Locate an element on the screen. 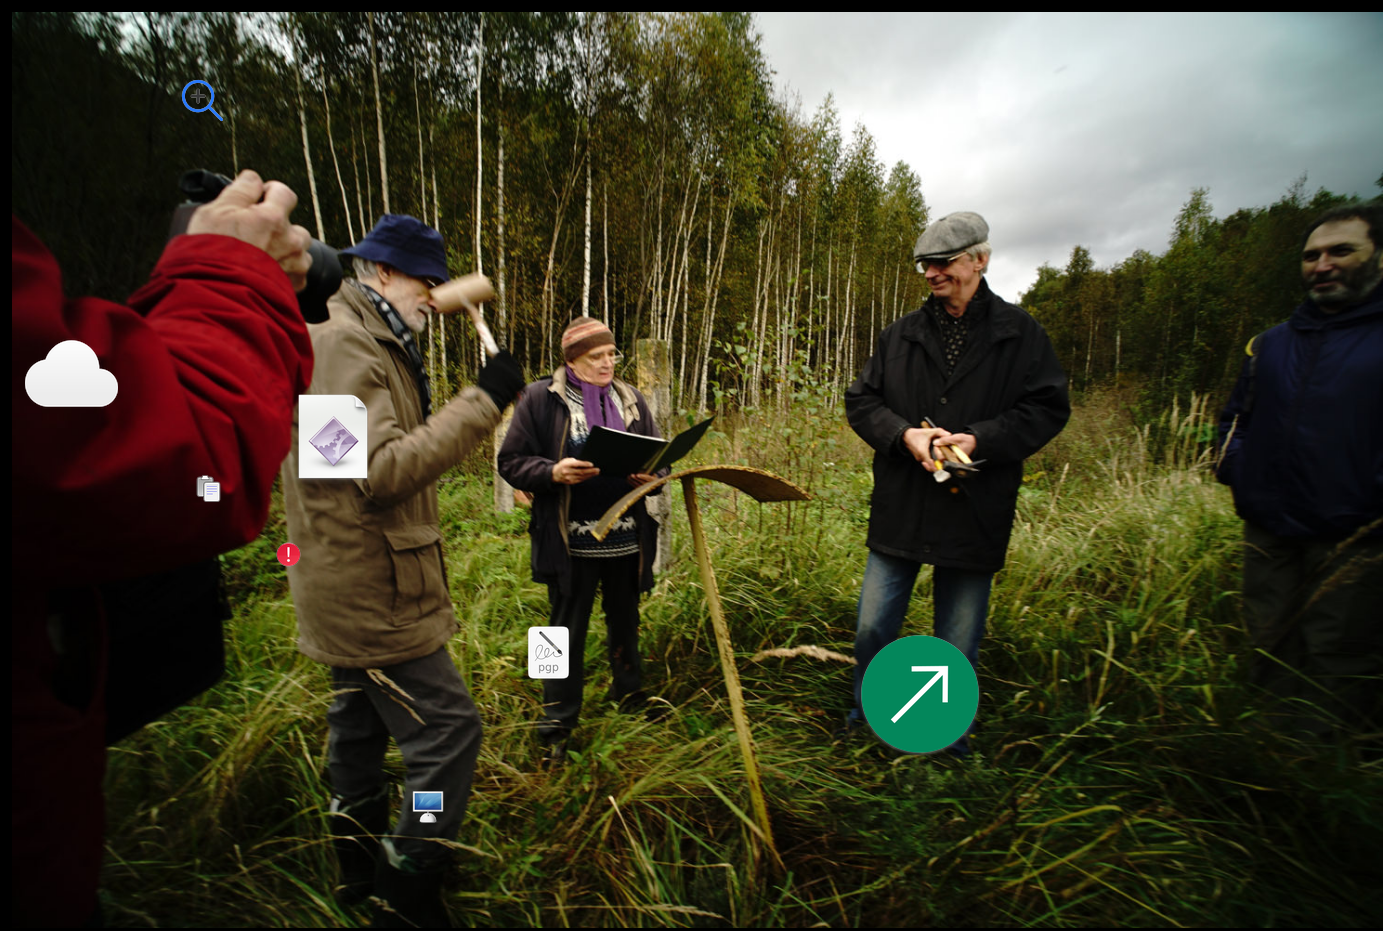 Image resolution: width=1383 pixels, height=931 pixels. indicates a warning or alert requiring attention is located at coordinates (288, 554).